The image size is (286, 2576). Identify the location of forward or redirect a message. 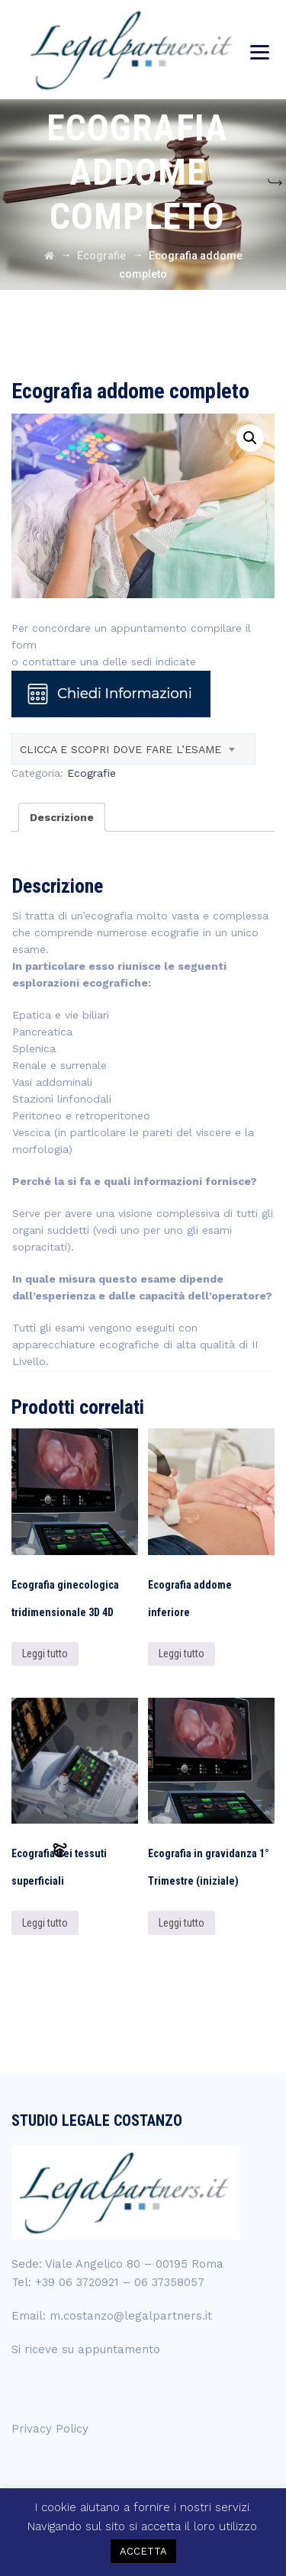
(275, 182).